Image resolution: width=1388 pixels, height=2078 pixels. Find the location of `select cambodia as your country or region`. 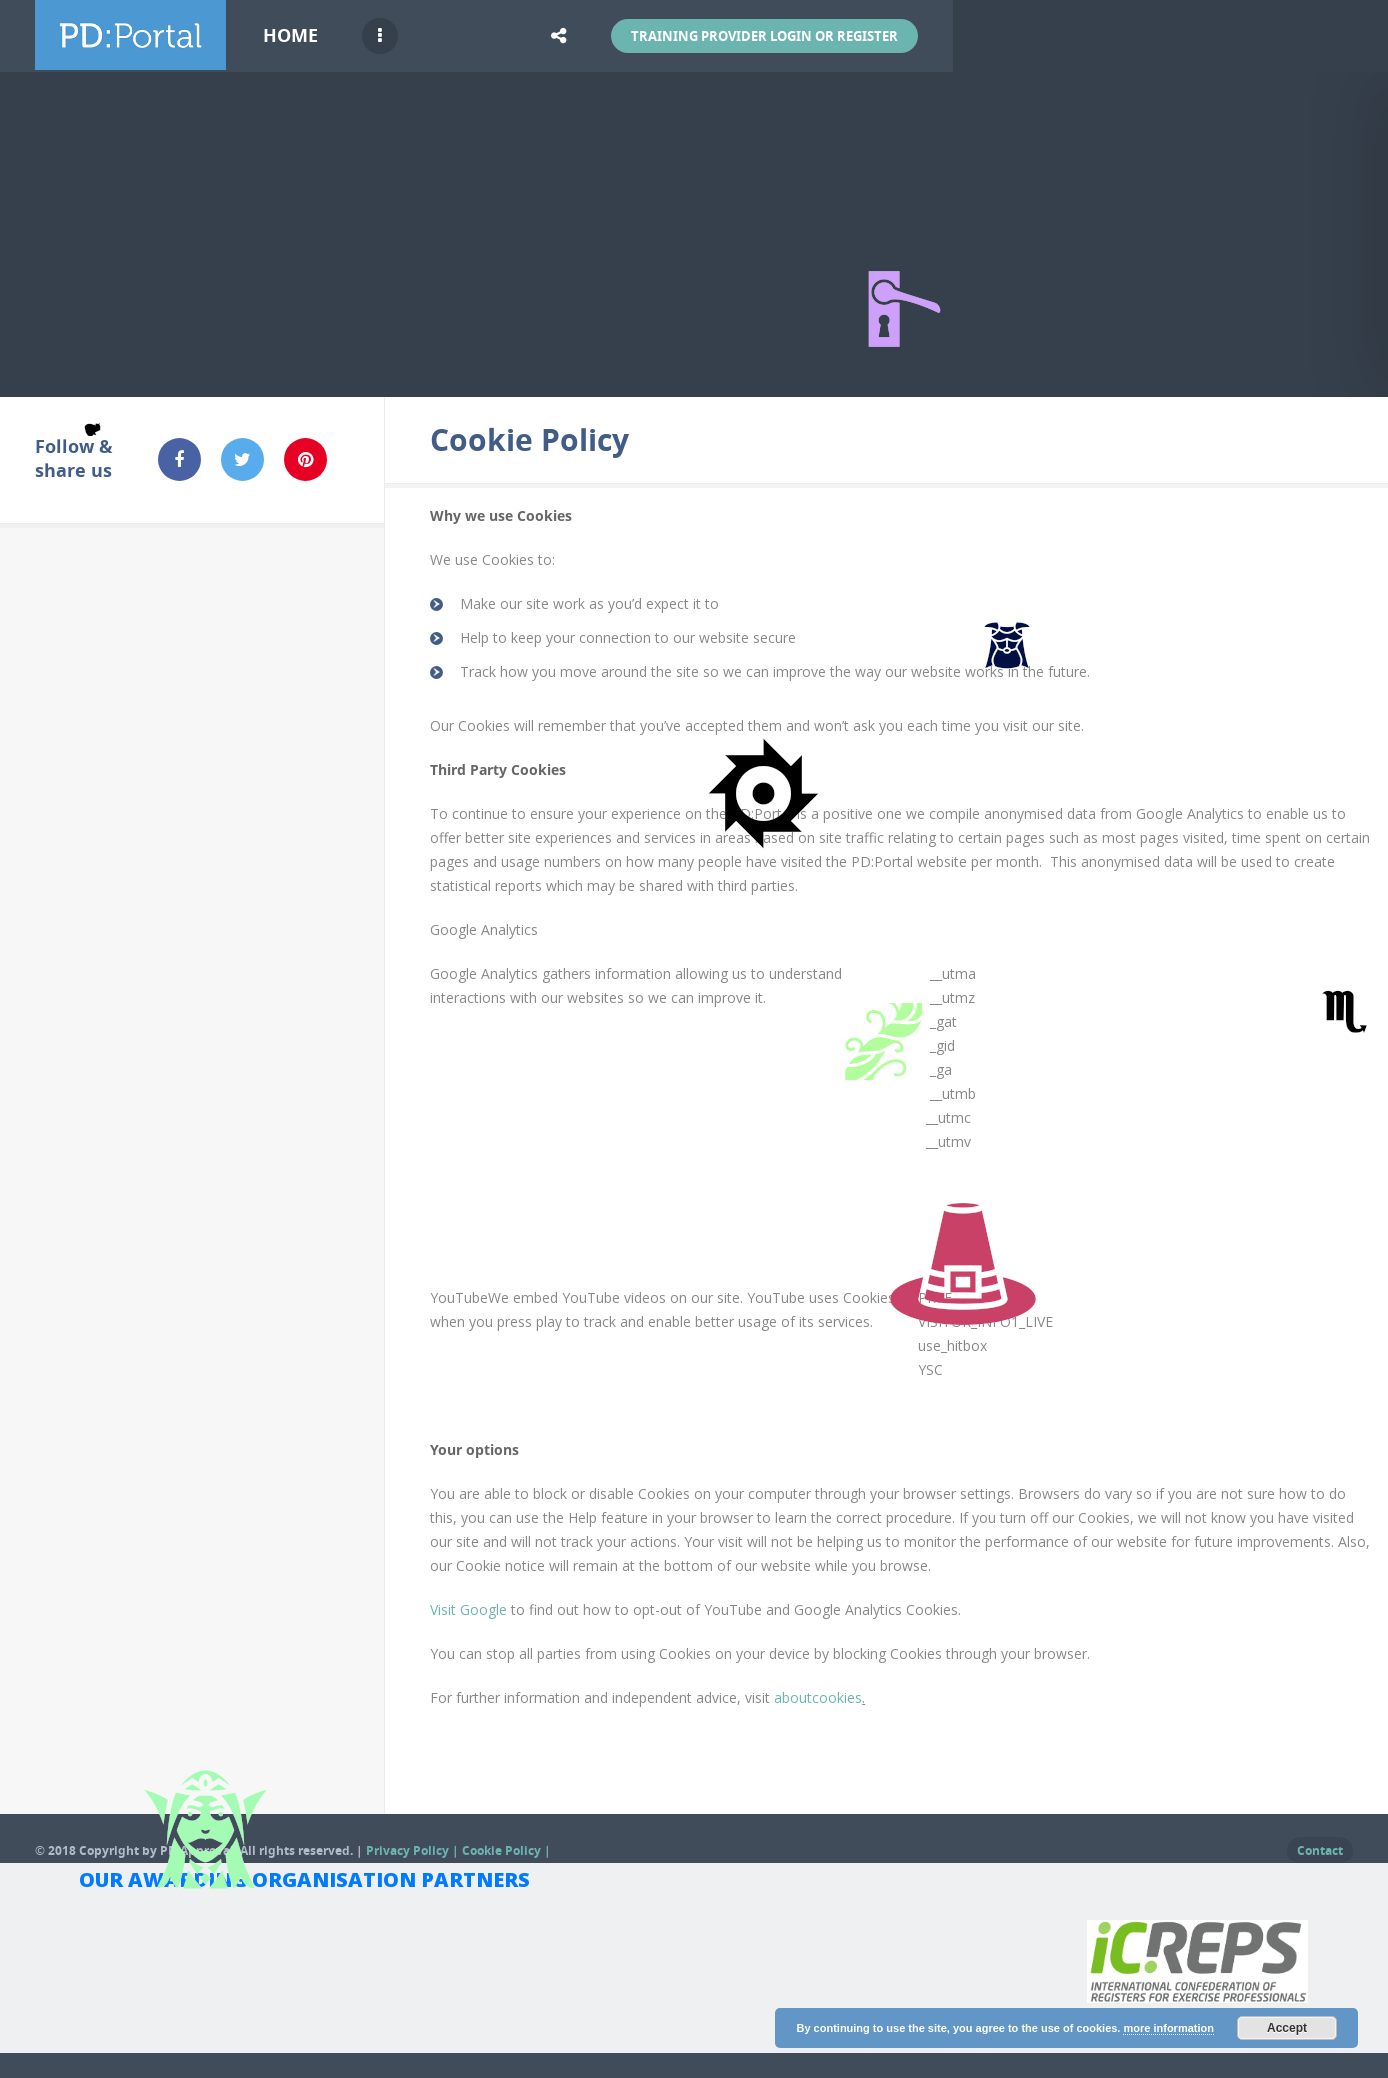

select cambodia as your country or region is located at coordinates (92, 429).